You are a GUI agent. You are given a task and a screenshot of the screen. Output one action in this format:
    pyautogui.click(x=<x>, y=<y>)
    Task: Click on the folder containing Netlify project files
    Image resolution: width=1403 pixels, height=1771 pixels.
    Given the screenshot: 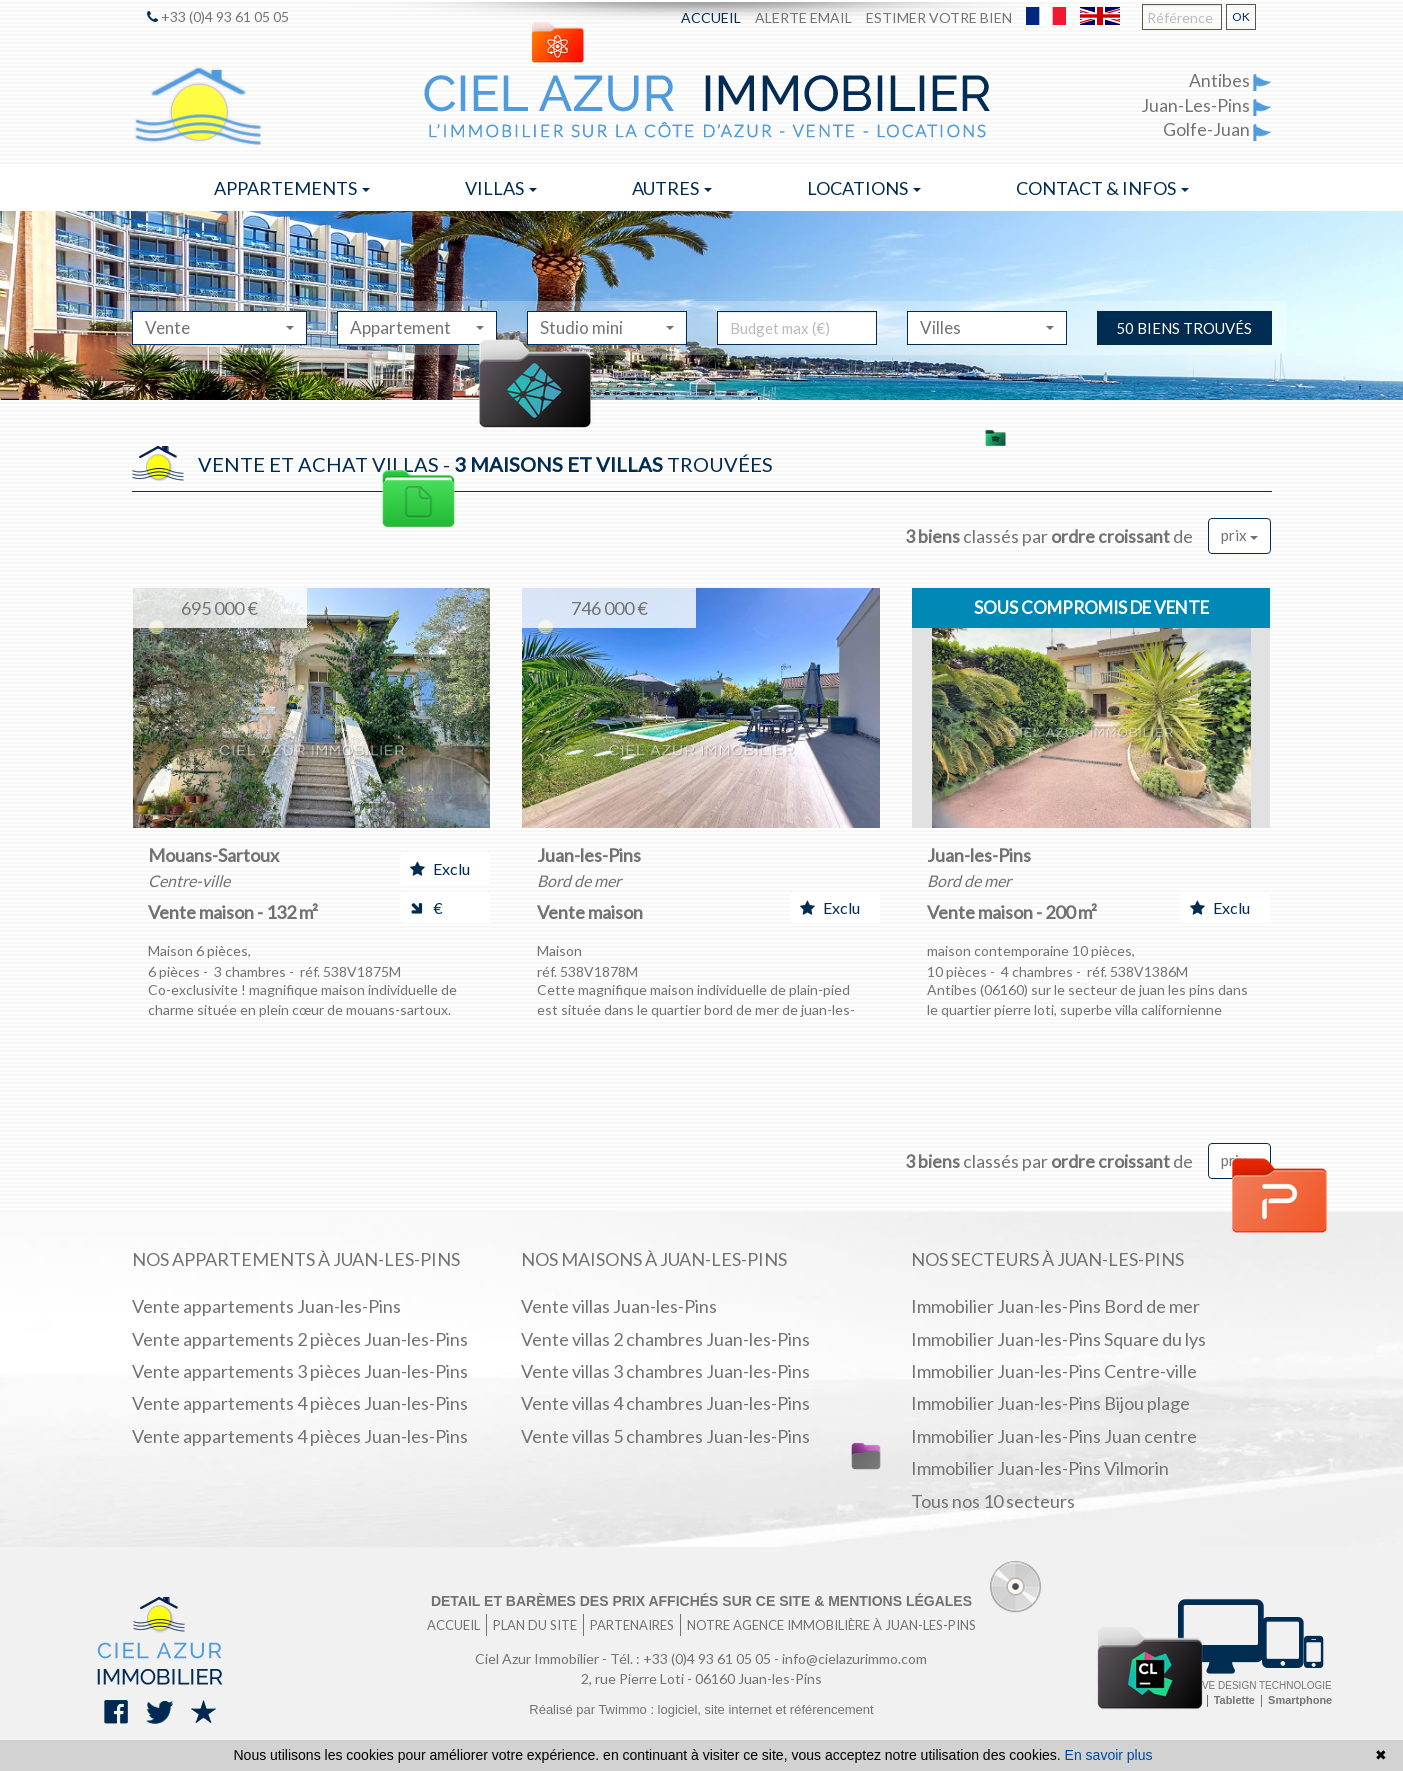 What is the action you would take?
    pyautogui.click(x=534, y=386)
    